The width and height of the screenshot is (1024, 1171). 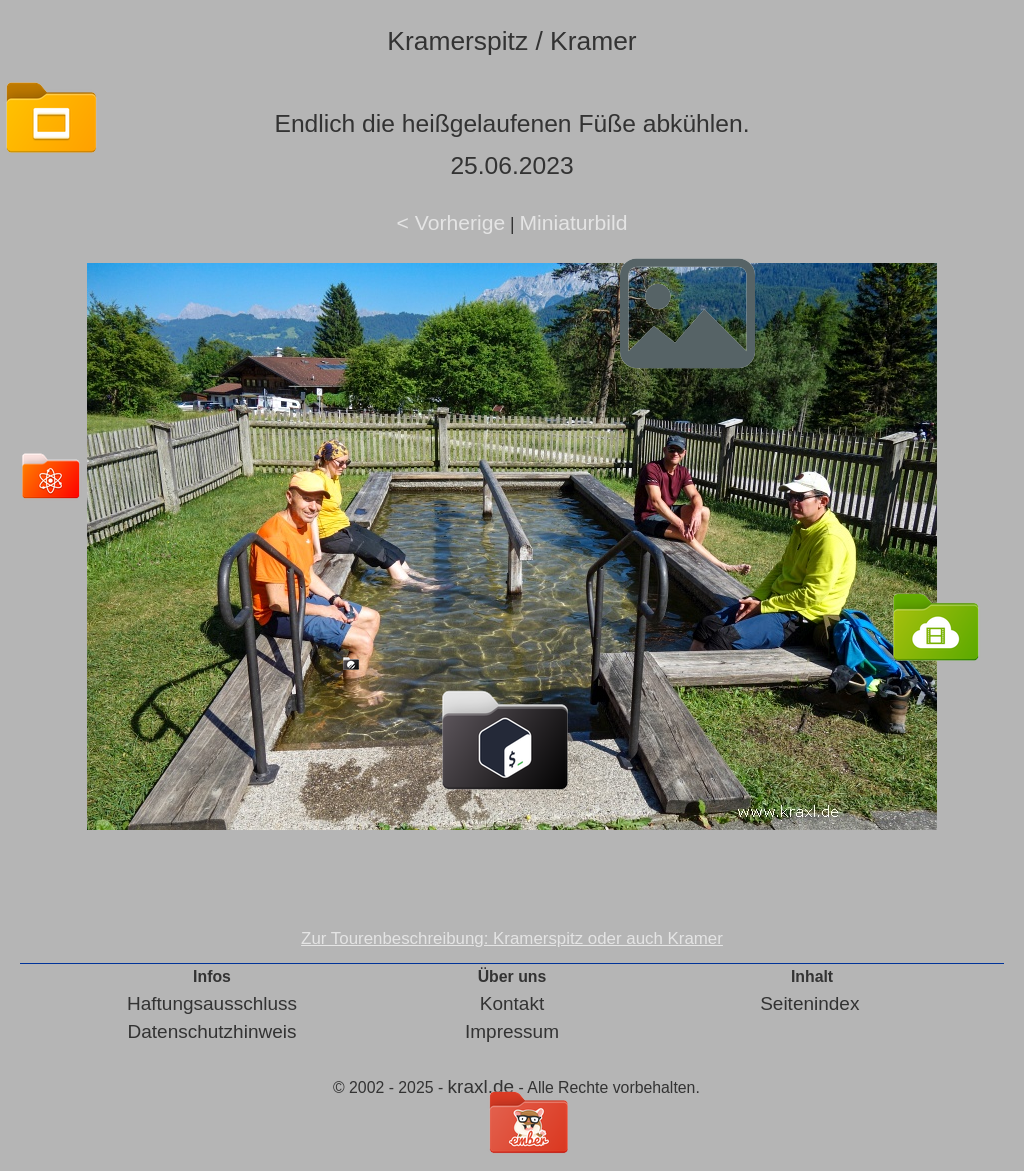 What do you see at coordinates (50, 477) in the screenshot?
I see `open physics course materials folder` at bounding box center [50, 477].